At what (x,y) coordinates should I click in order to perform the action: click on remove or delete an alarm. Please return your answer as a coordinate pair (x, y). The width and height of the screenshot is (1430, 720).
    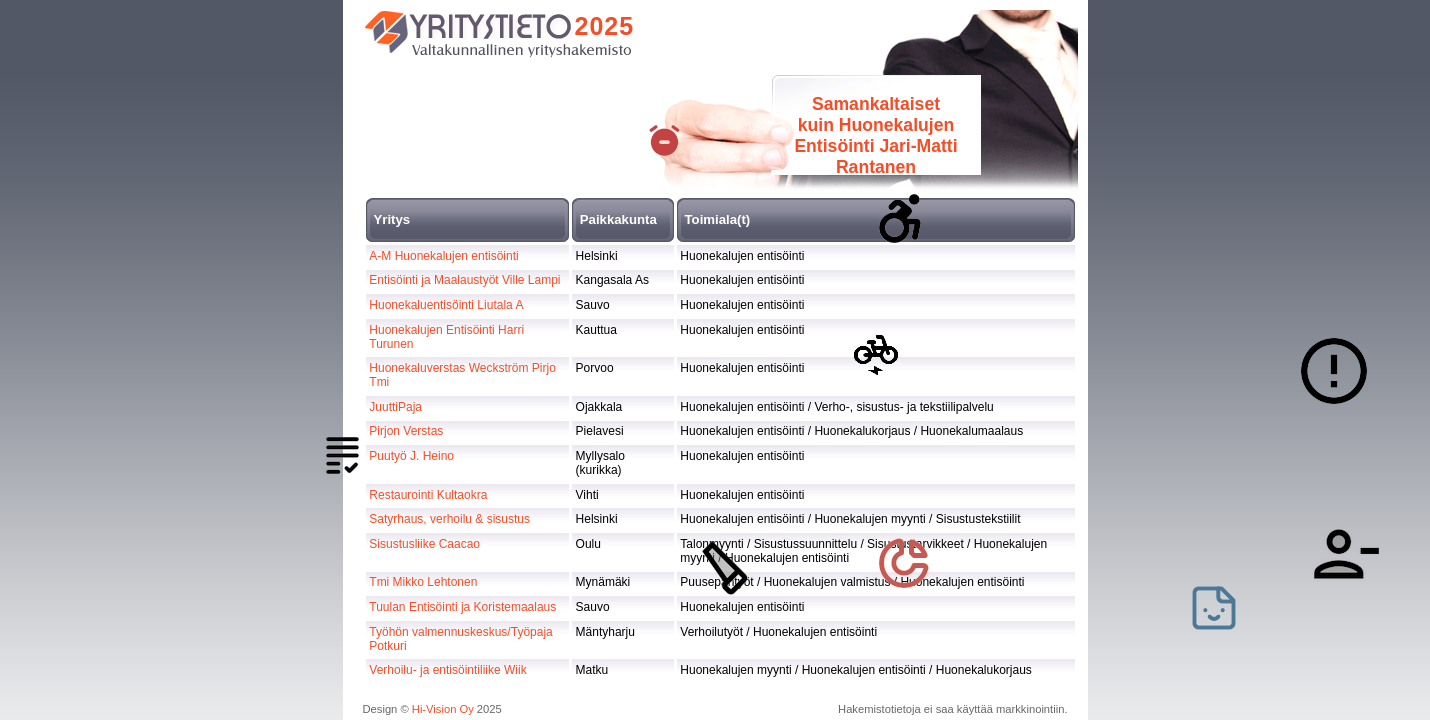
    Looking at the image, I should click on (664, 140).